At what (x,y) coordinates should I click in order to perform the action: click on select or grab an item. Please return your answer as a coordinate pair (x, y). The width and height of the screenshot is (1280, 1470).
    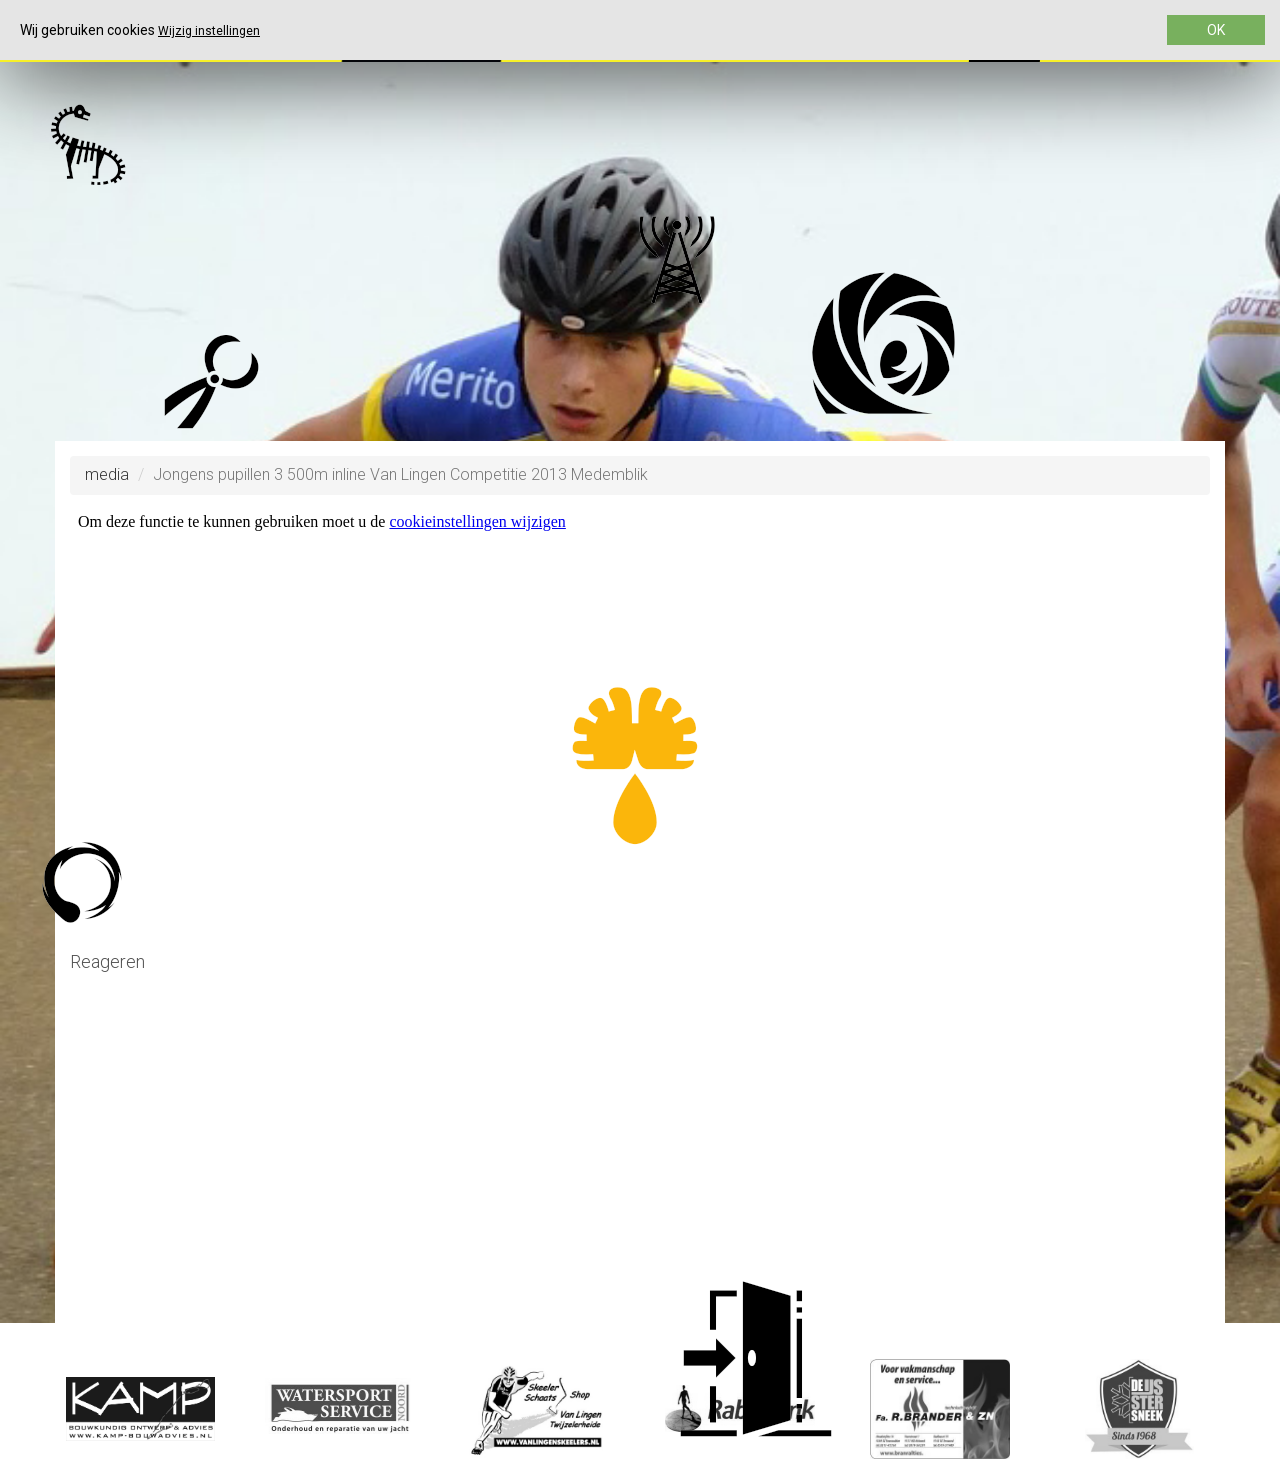
    Looking at the image, I should click on (211, 381).